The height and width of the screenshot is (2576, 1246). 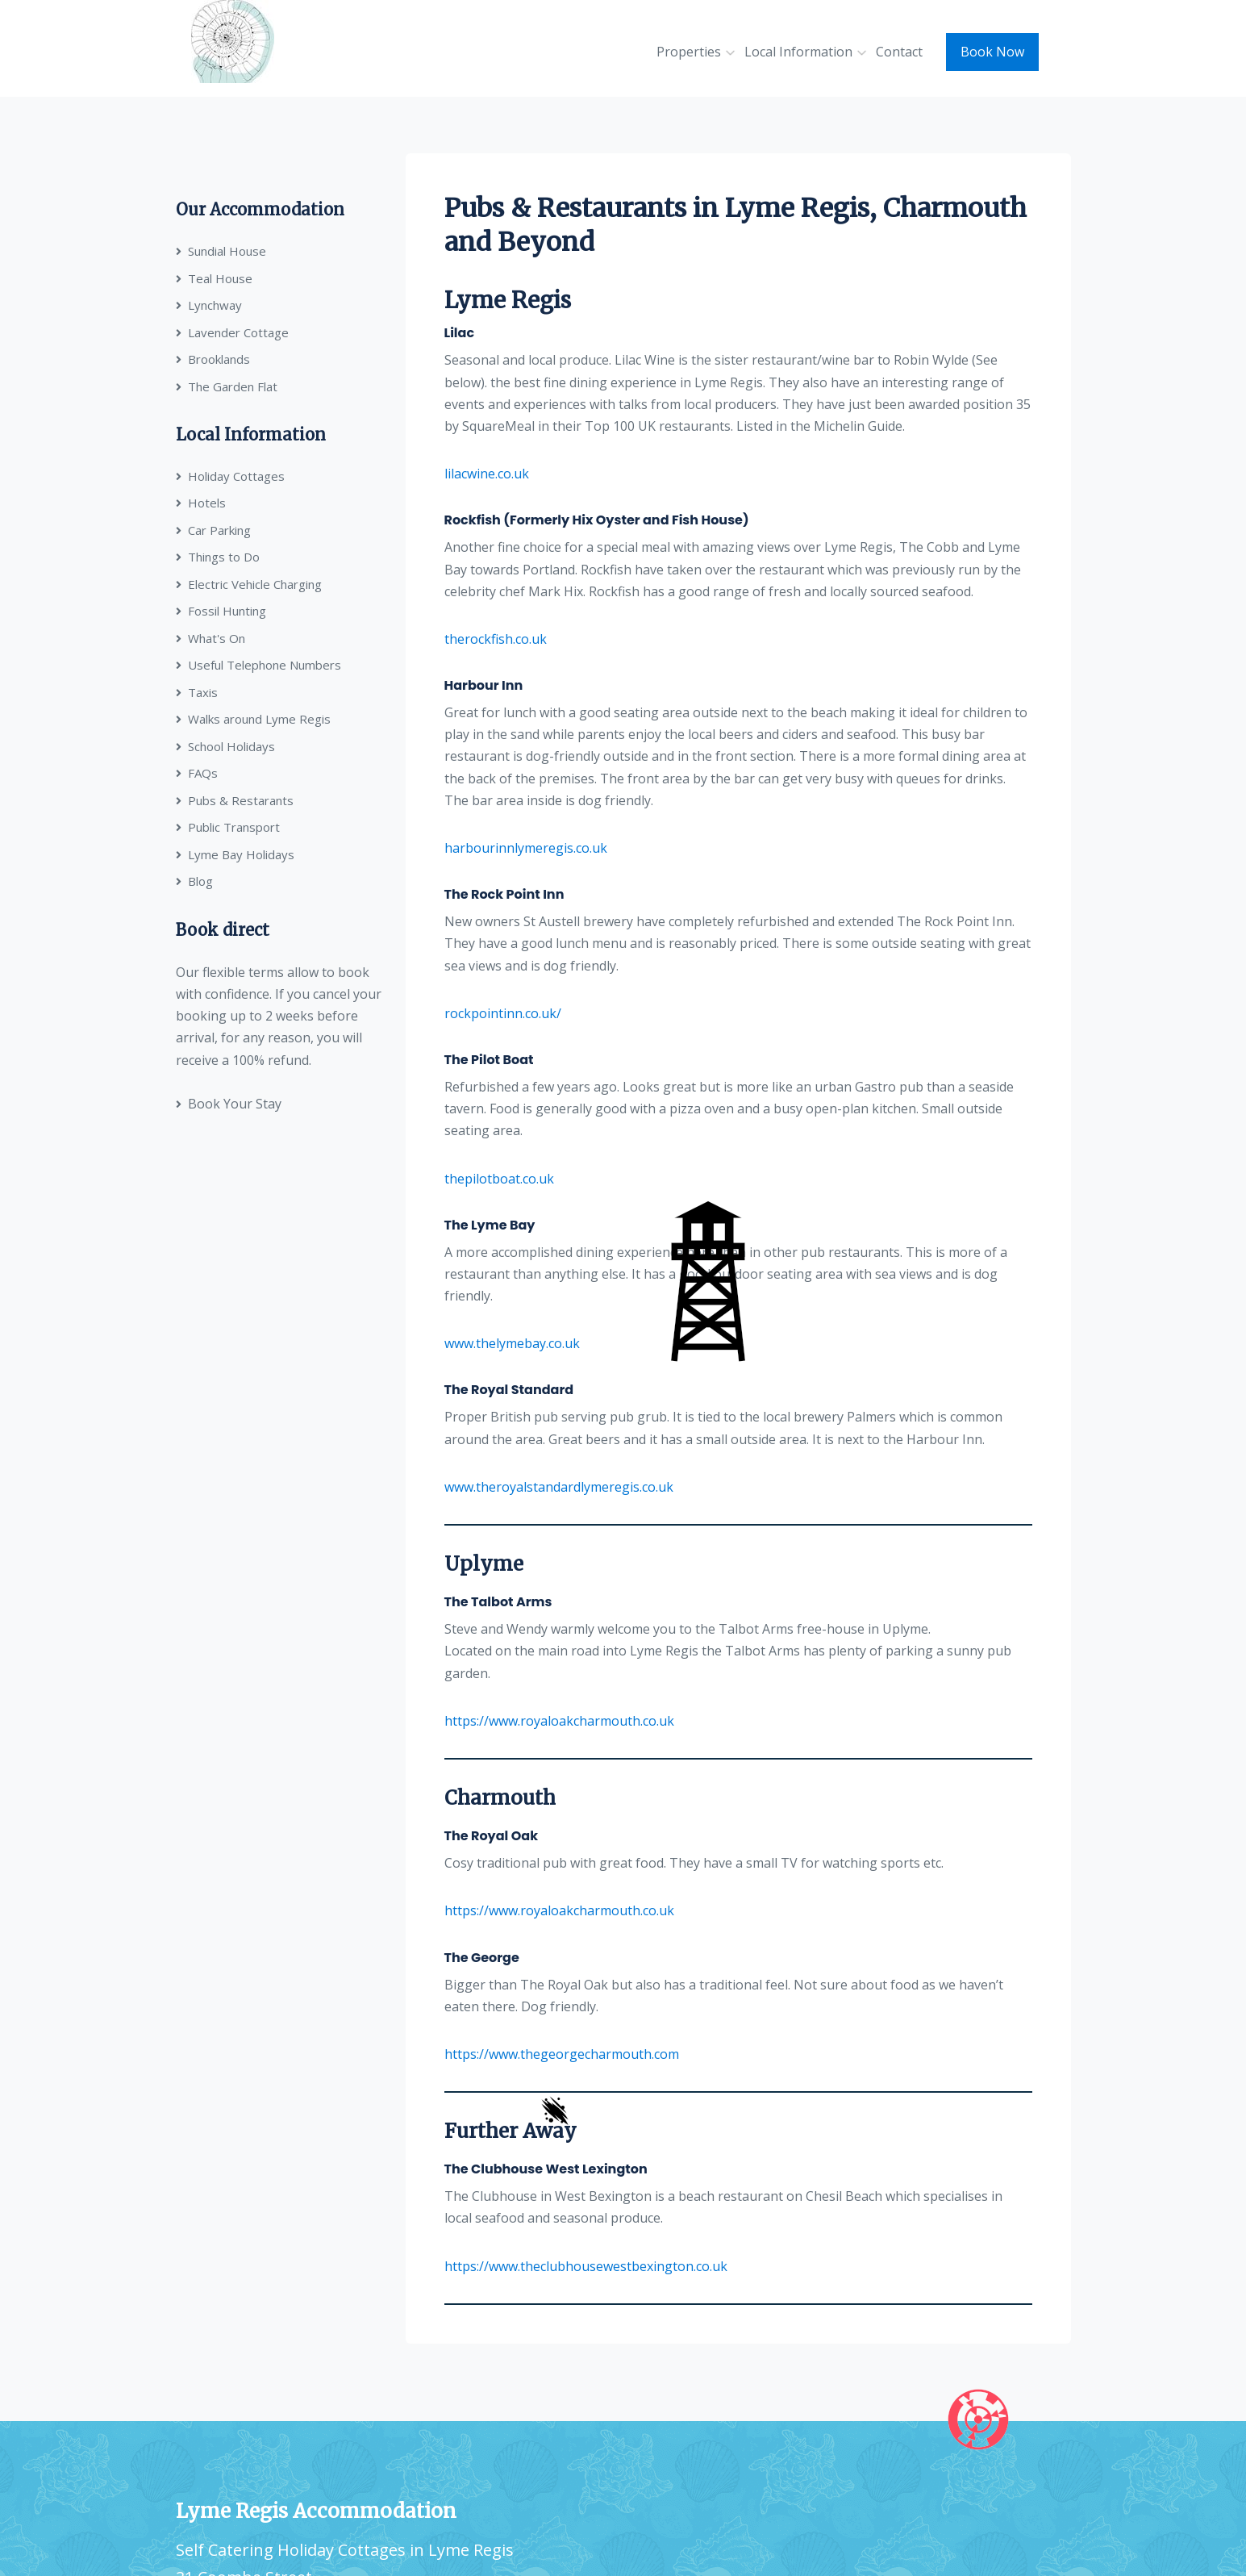 What do you see at coordinates (556, 2110) in the screenshot?
I see `indicates speed or quick movement in a game` at bounding box center [556, 2110].